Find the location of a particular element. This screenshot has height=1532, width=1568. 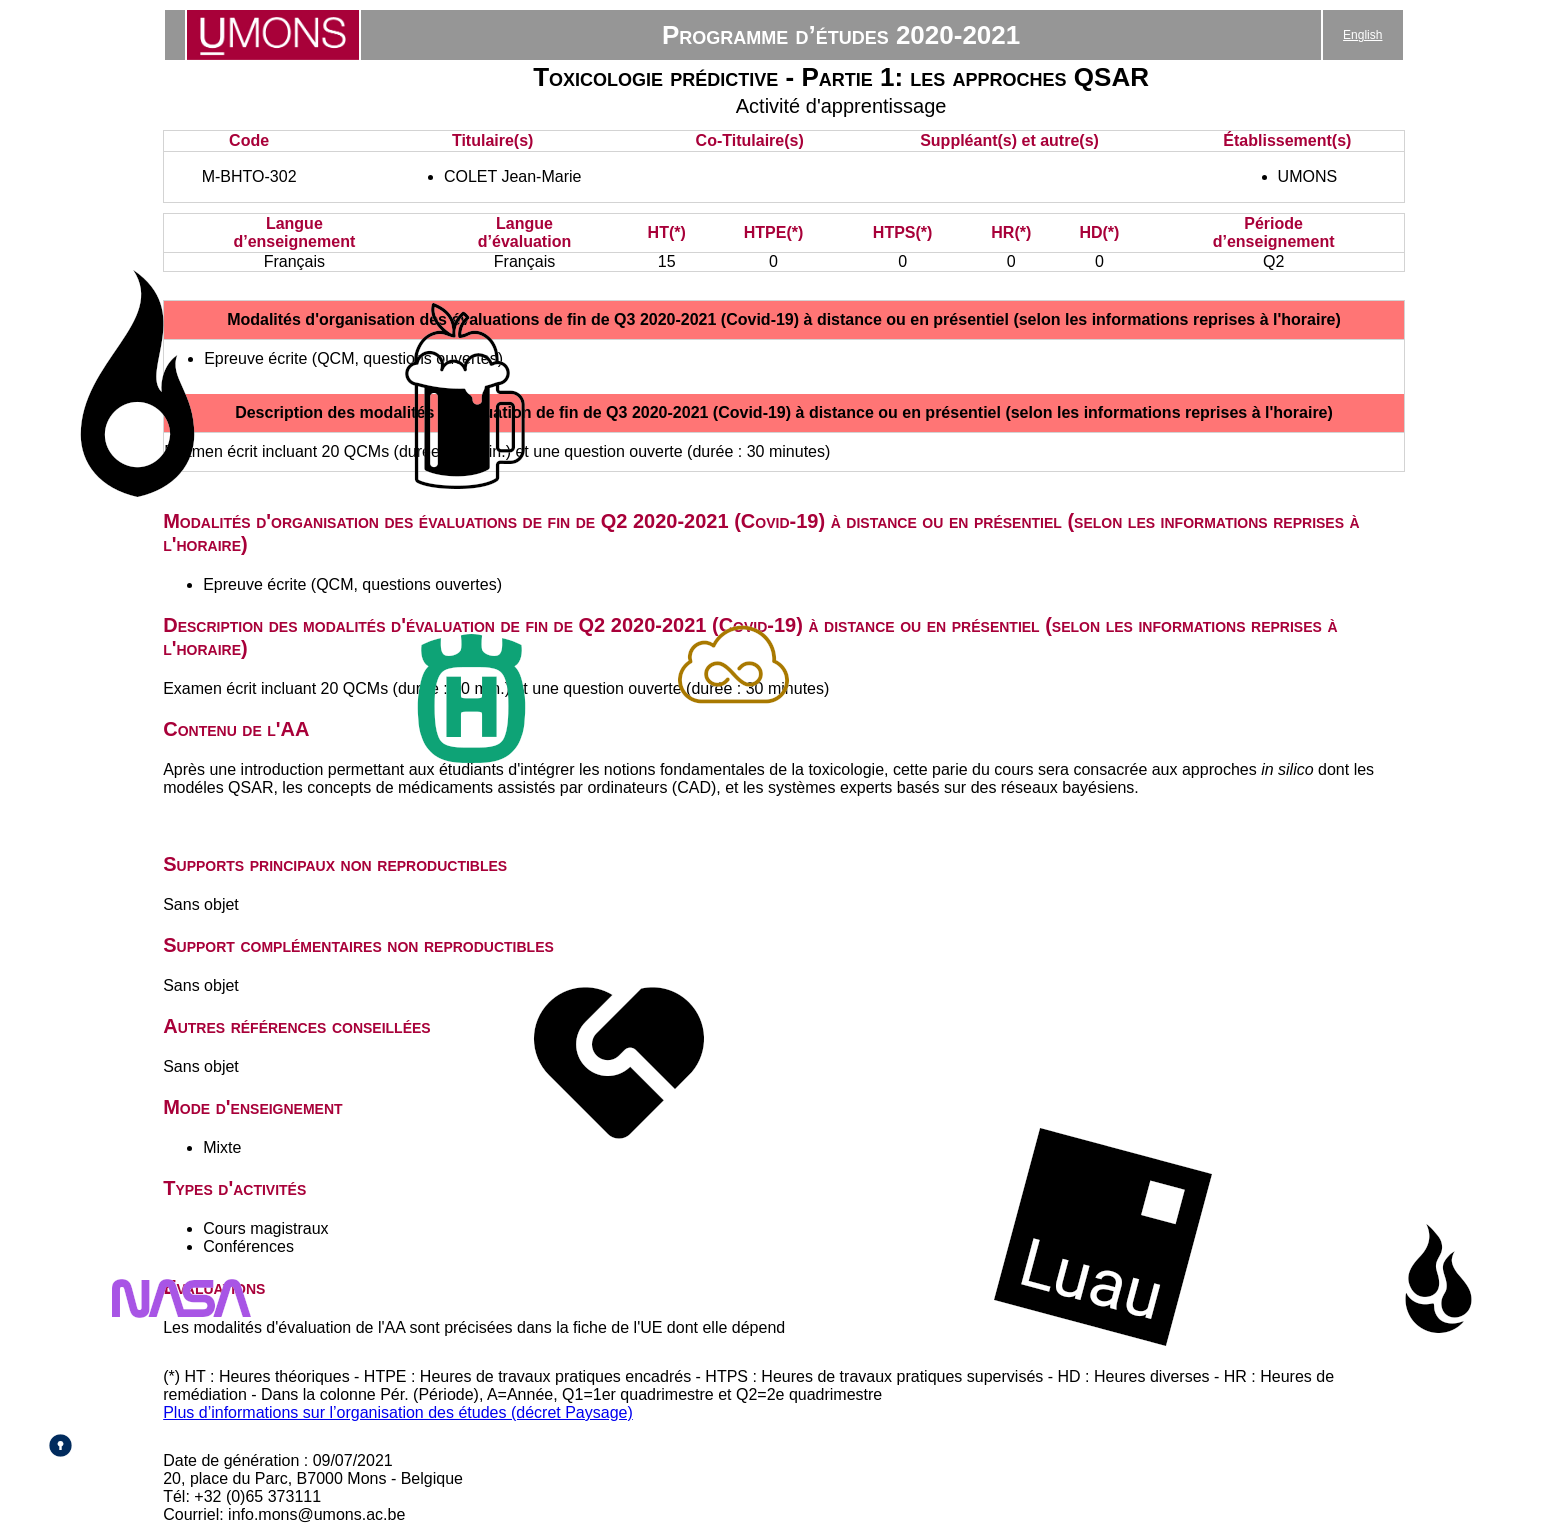

NASA official app or website link is located at coordinates (181, 1298).